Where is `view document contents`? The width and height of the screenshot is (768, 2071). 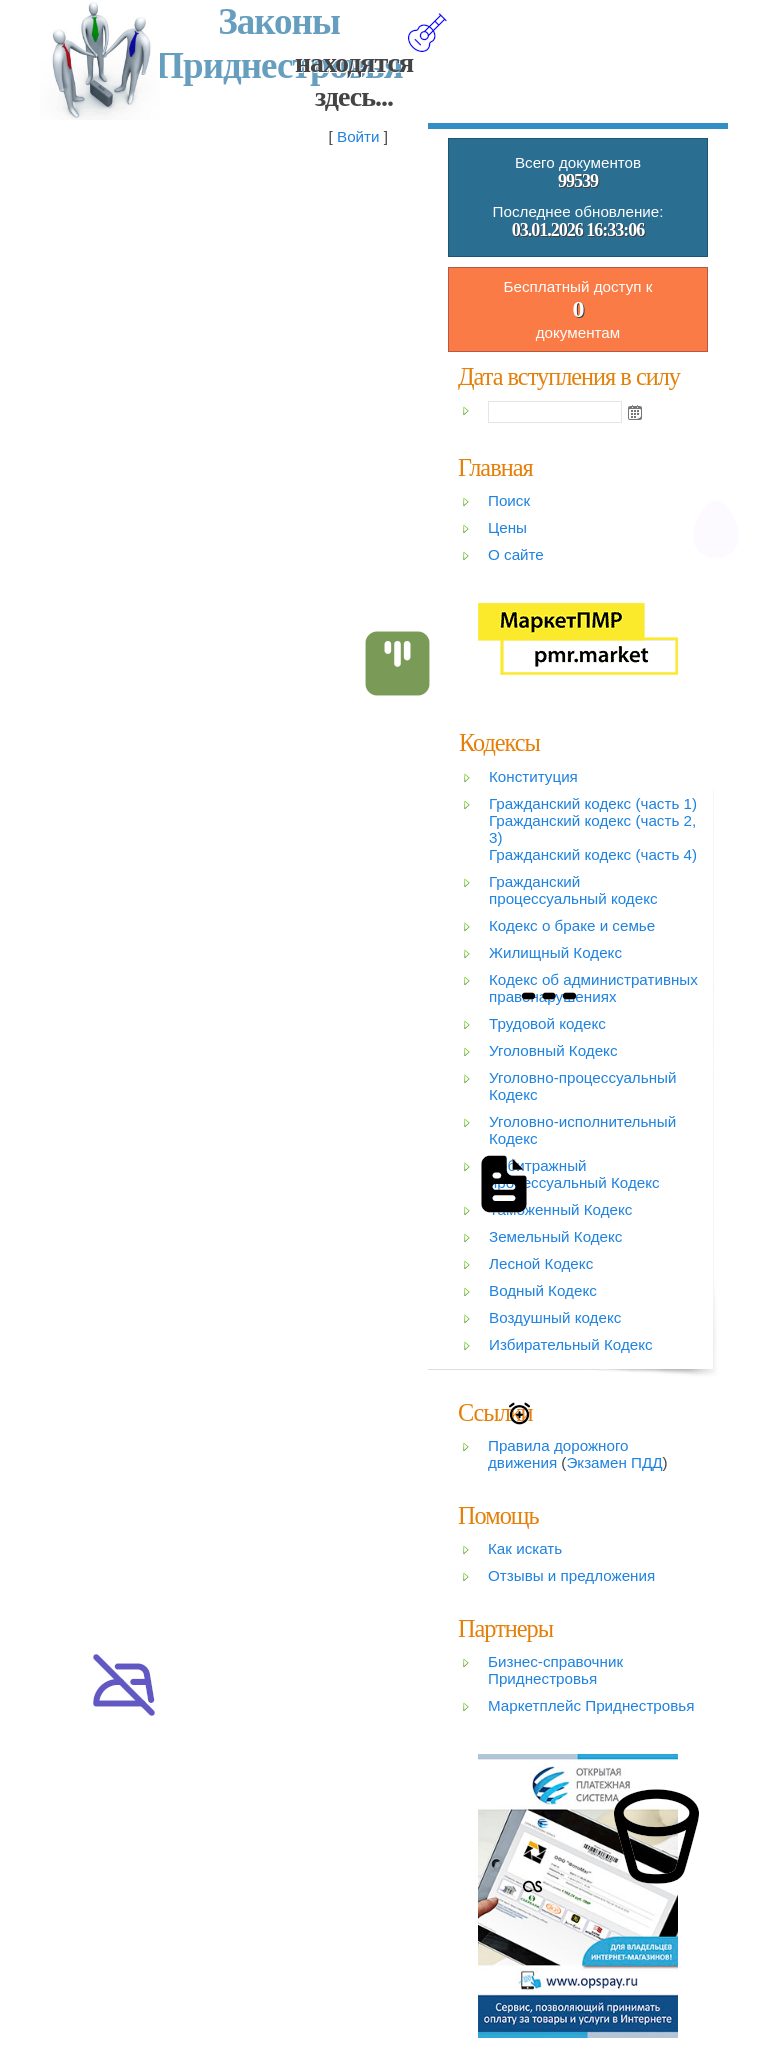
view document contents is located at coordinates (504, 1184).